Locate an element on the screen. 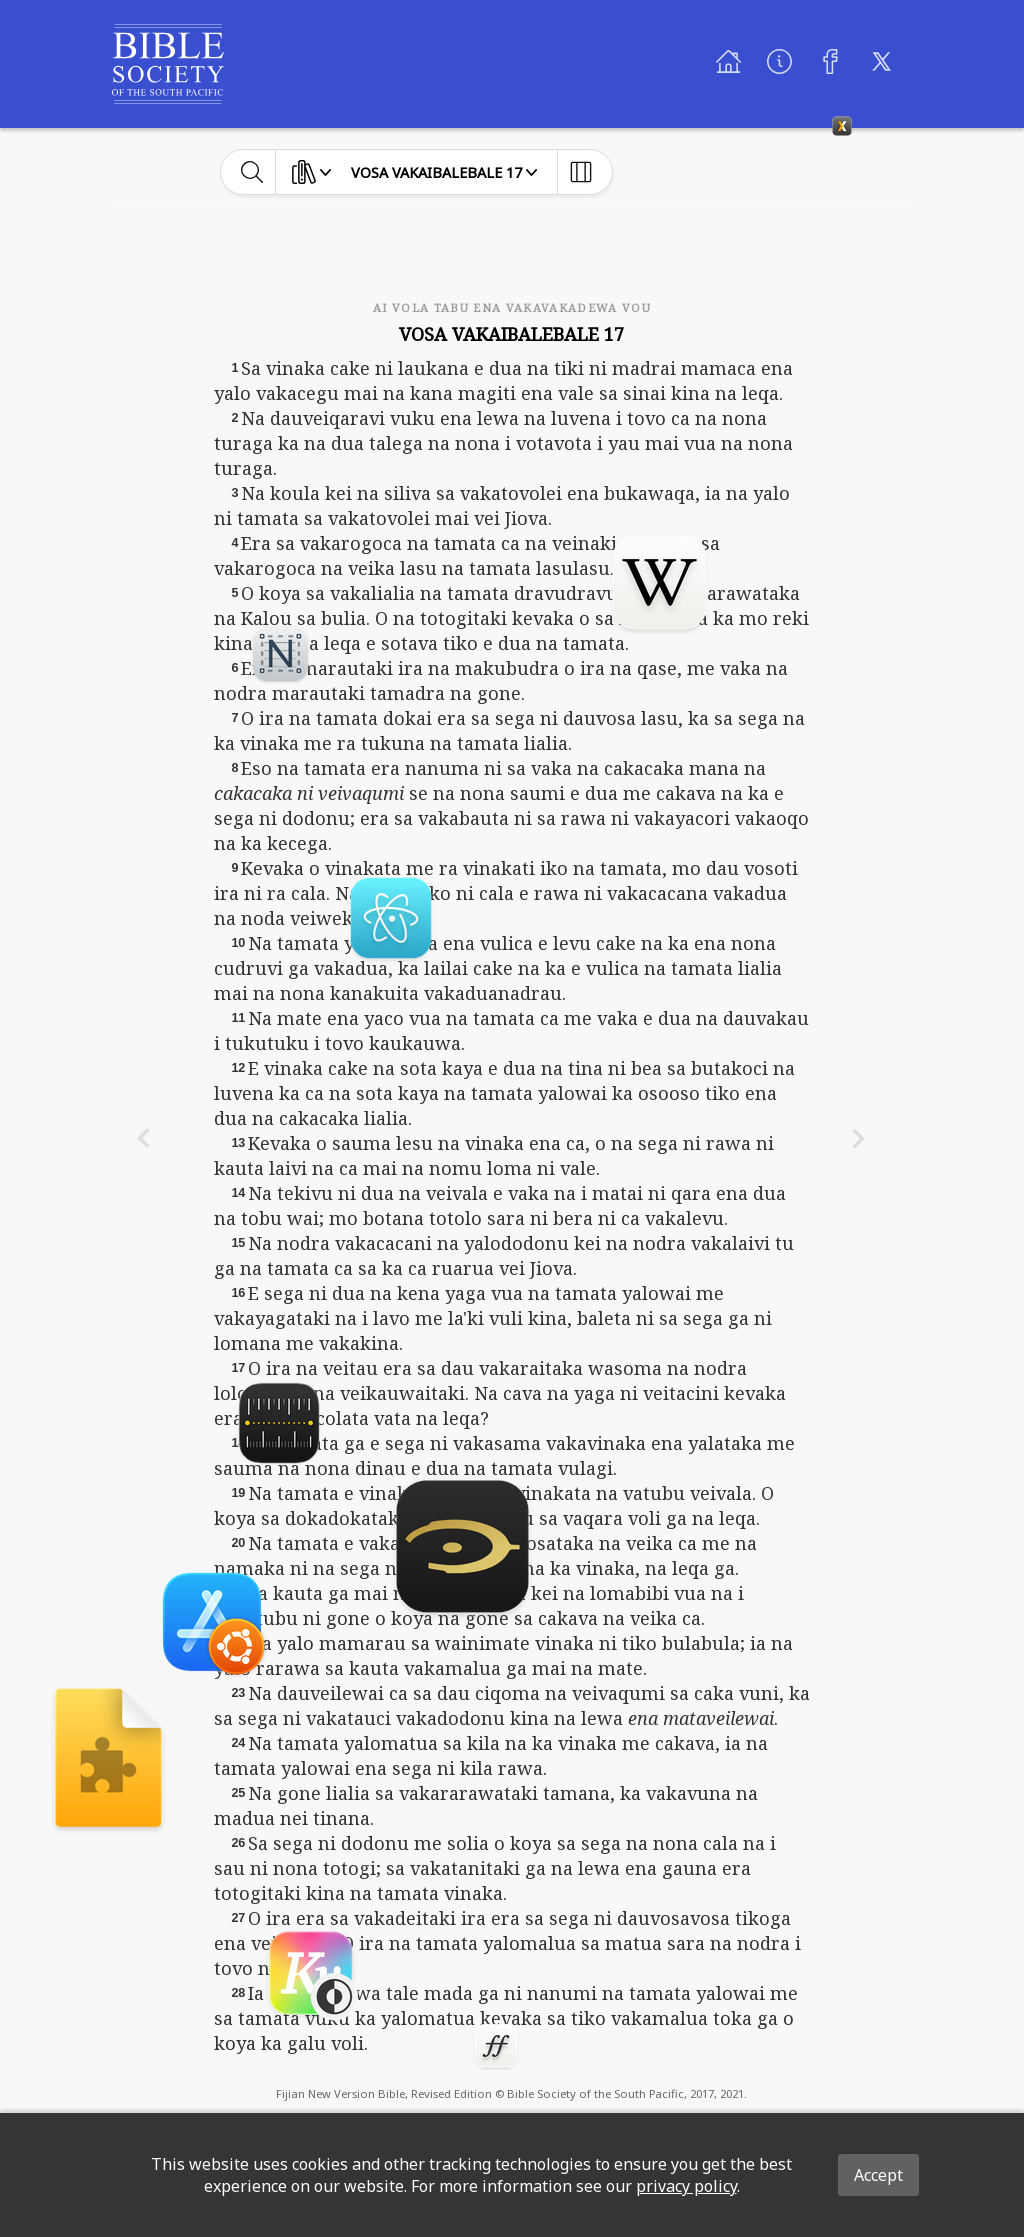  open wike wikipedia reader app is located at coordinates (659, 582).